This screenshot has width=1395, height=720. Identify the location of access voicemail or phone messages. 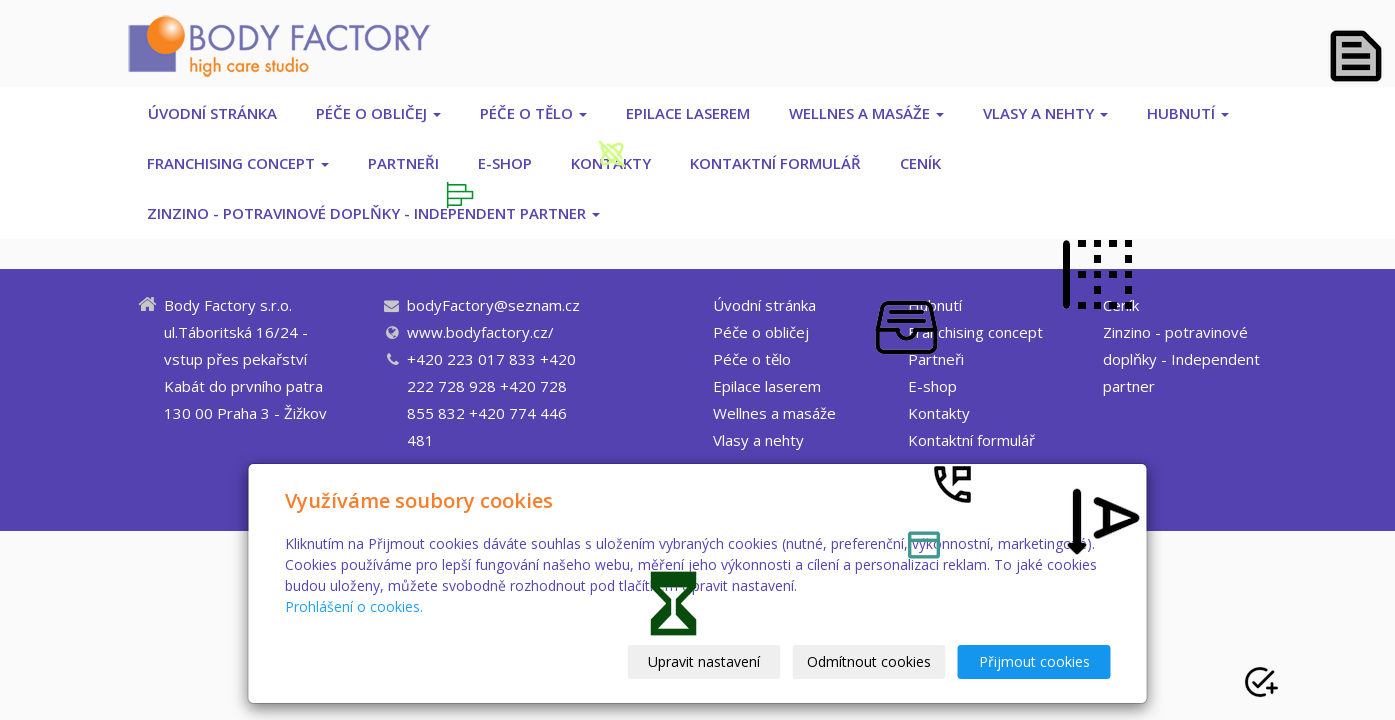
(952, 484).